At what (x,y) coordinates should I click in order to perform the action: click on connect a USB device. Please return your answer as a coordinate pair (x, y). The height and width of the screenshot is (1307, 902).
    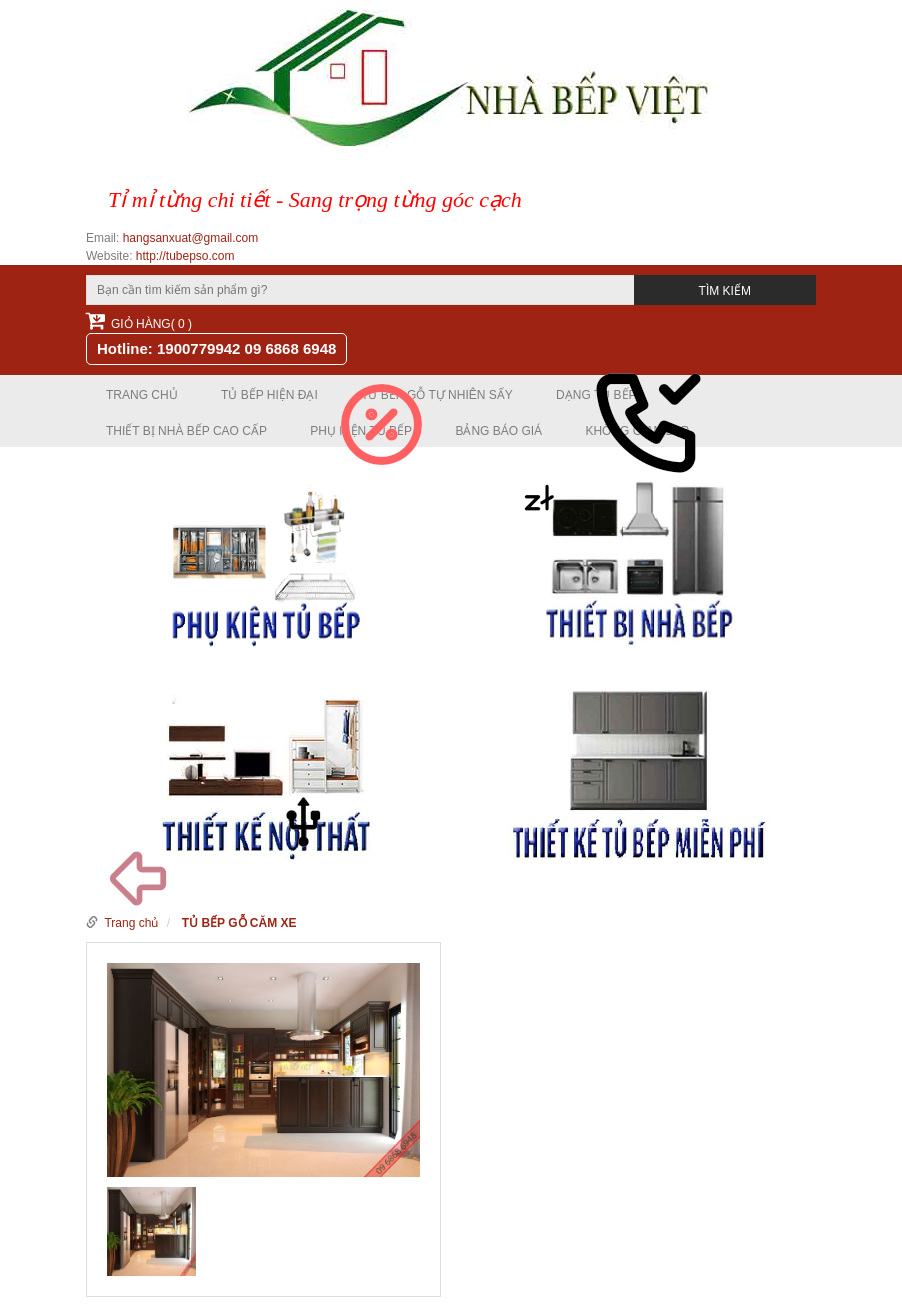
    Looking at the image, I should click on (303, 822).